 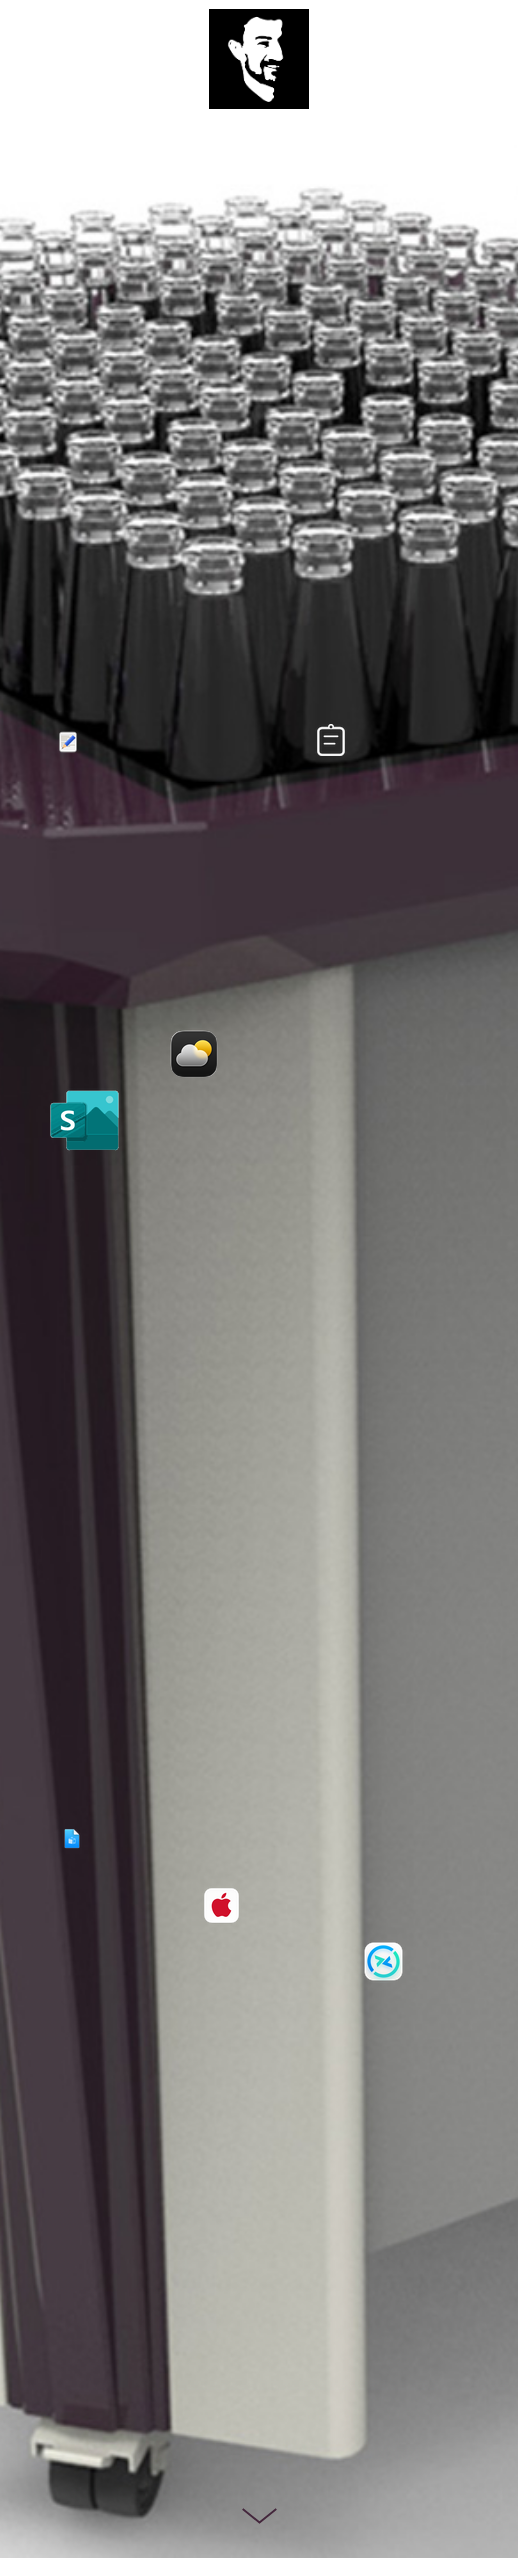 I want to click on launch remmina remote desktop client, so click(x=383, y=1961).